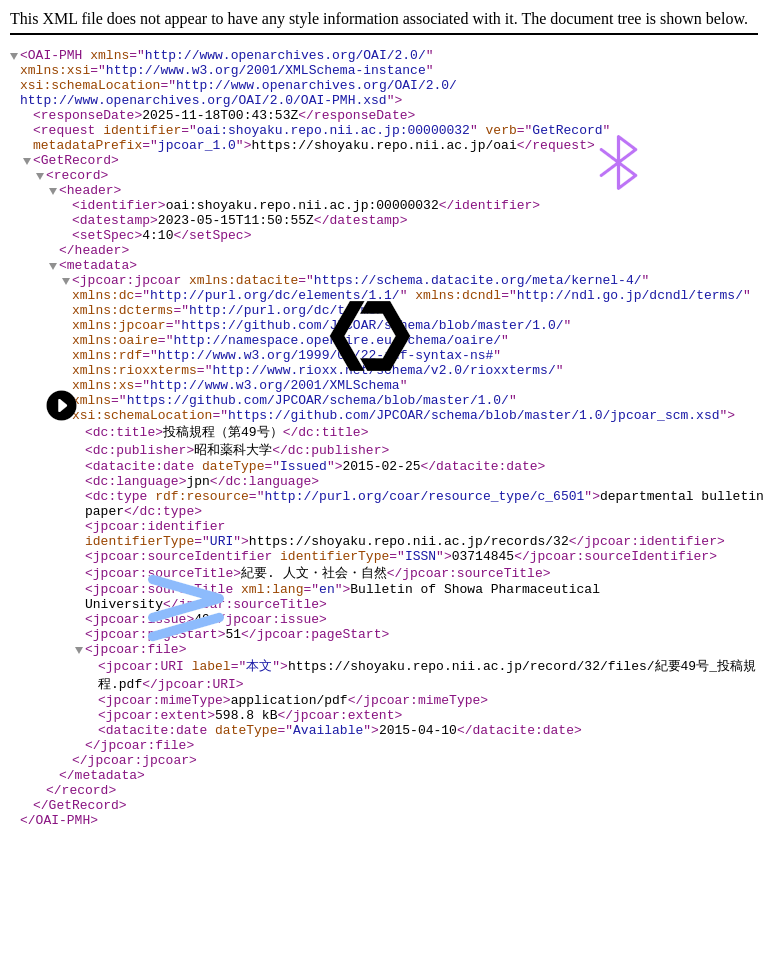 This screenshot has height=971, width=768. Describe the element at coordinates (370, 336) in the screenshot. I see `web components logo` at that location.